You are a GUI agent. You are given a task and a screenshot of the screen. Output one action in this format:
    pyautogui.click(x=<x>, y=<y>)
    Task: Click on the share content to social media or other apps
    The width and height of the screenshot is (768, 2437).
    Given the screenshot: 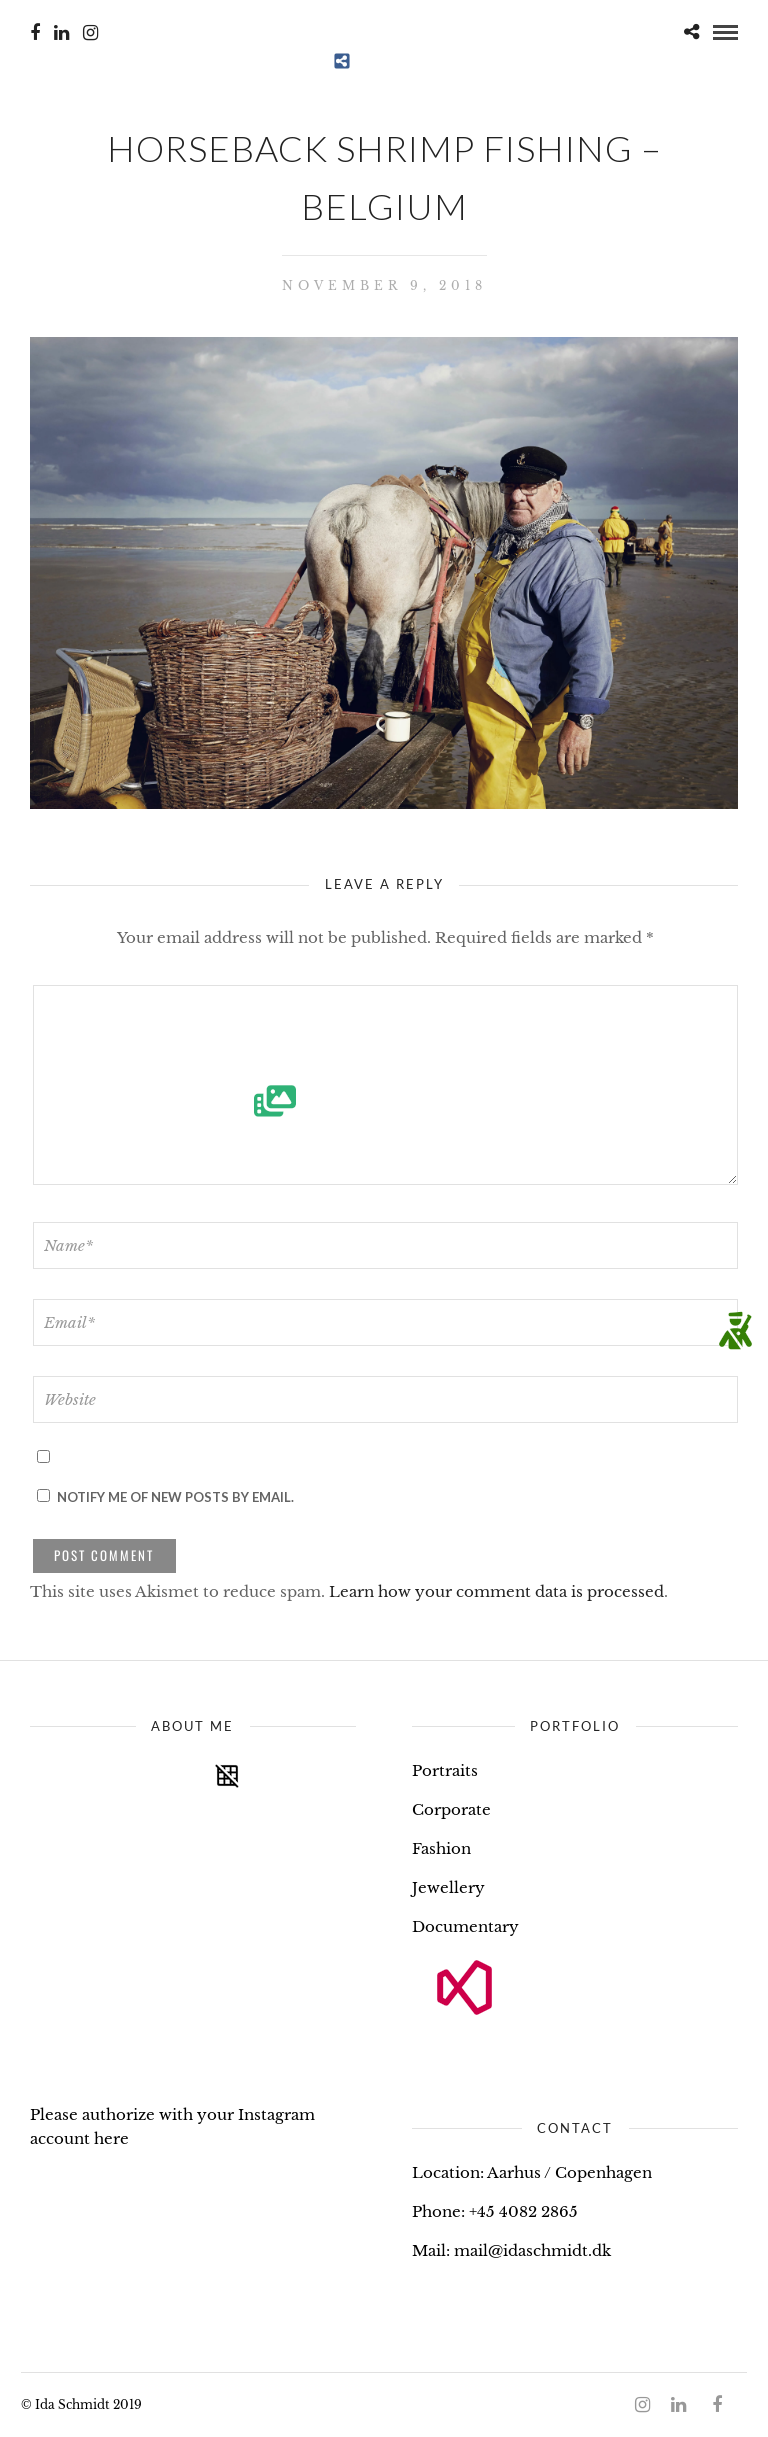 What is the action you would take?
    pyautogui.click(x=342, y=61)
    